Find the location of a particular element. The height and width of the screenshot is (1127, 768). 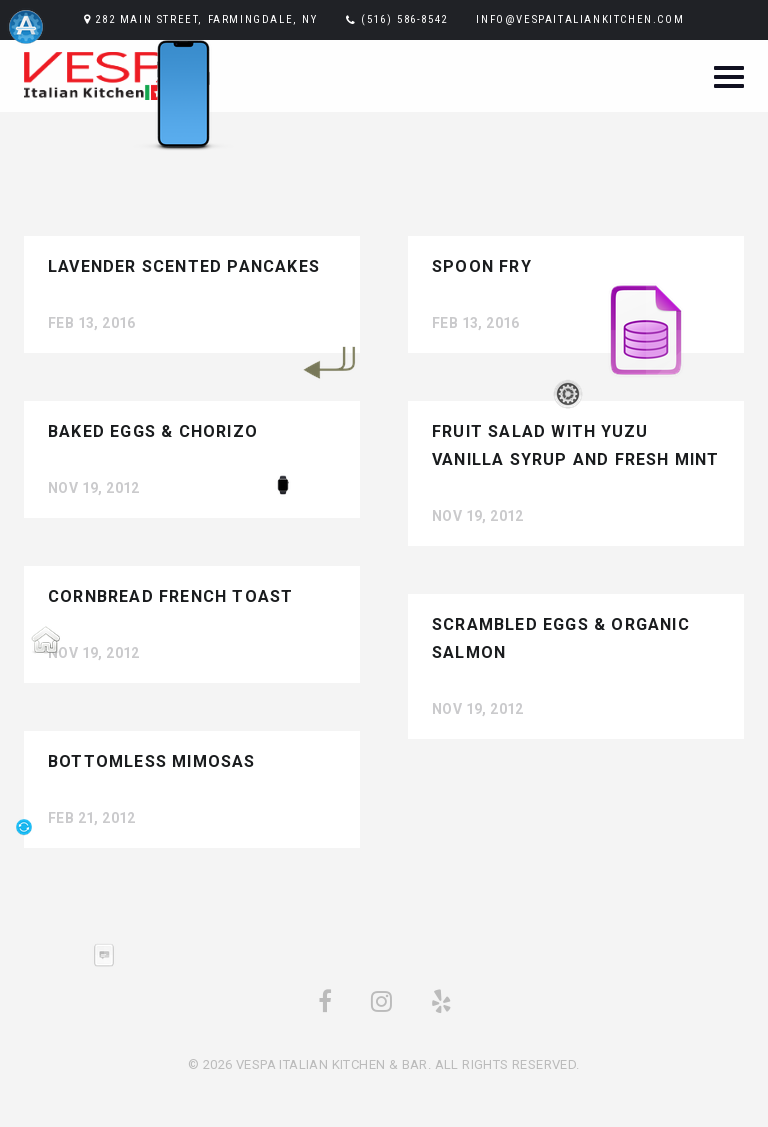

reply to all recipients of an email is located at coordinates (328, 362).